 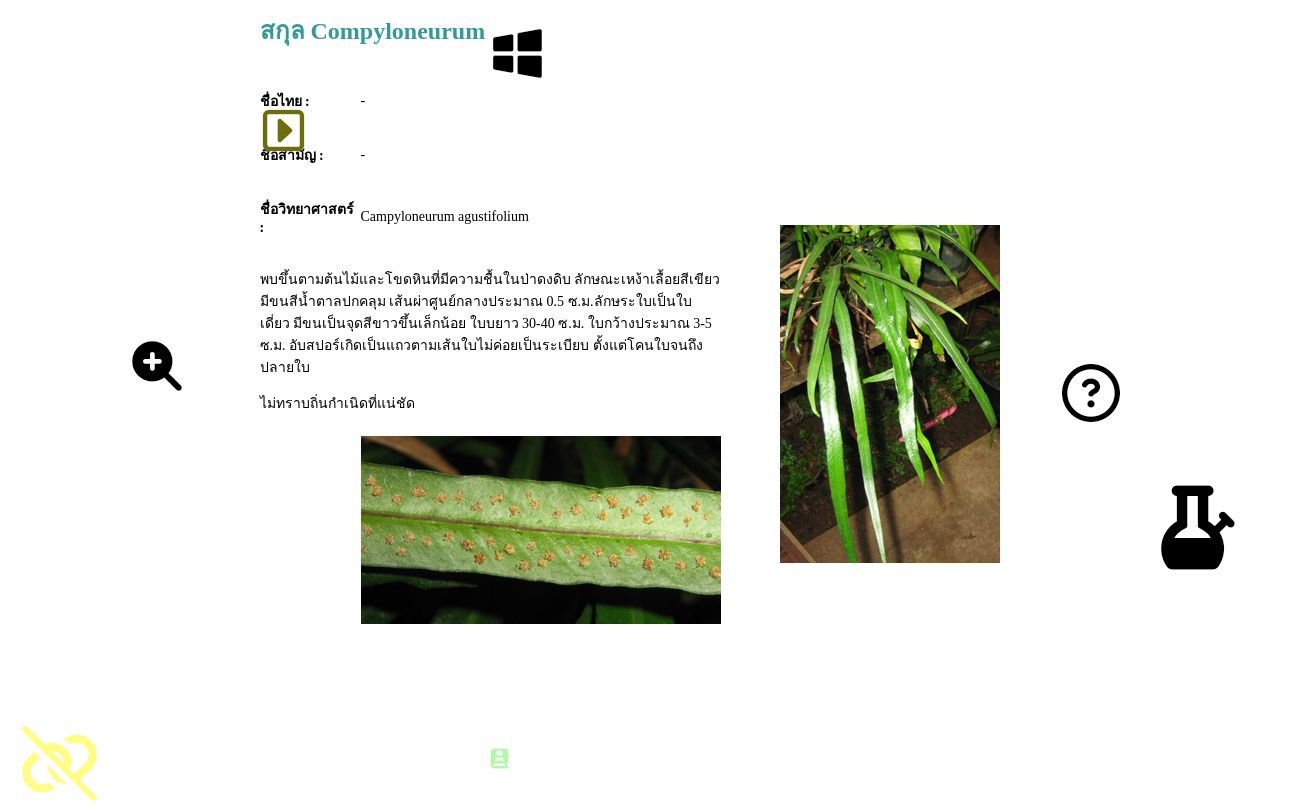 What do you see at coordinates (519, 53) in the screenshot?
I see `open the Windows start menu` at bounding box center [519, 53].